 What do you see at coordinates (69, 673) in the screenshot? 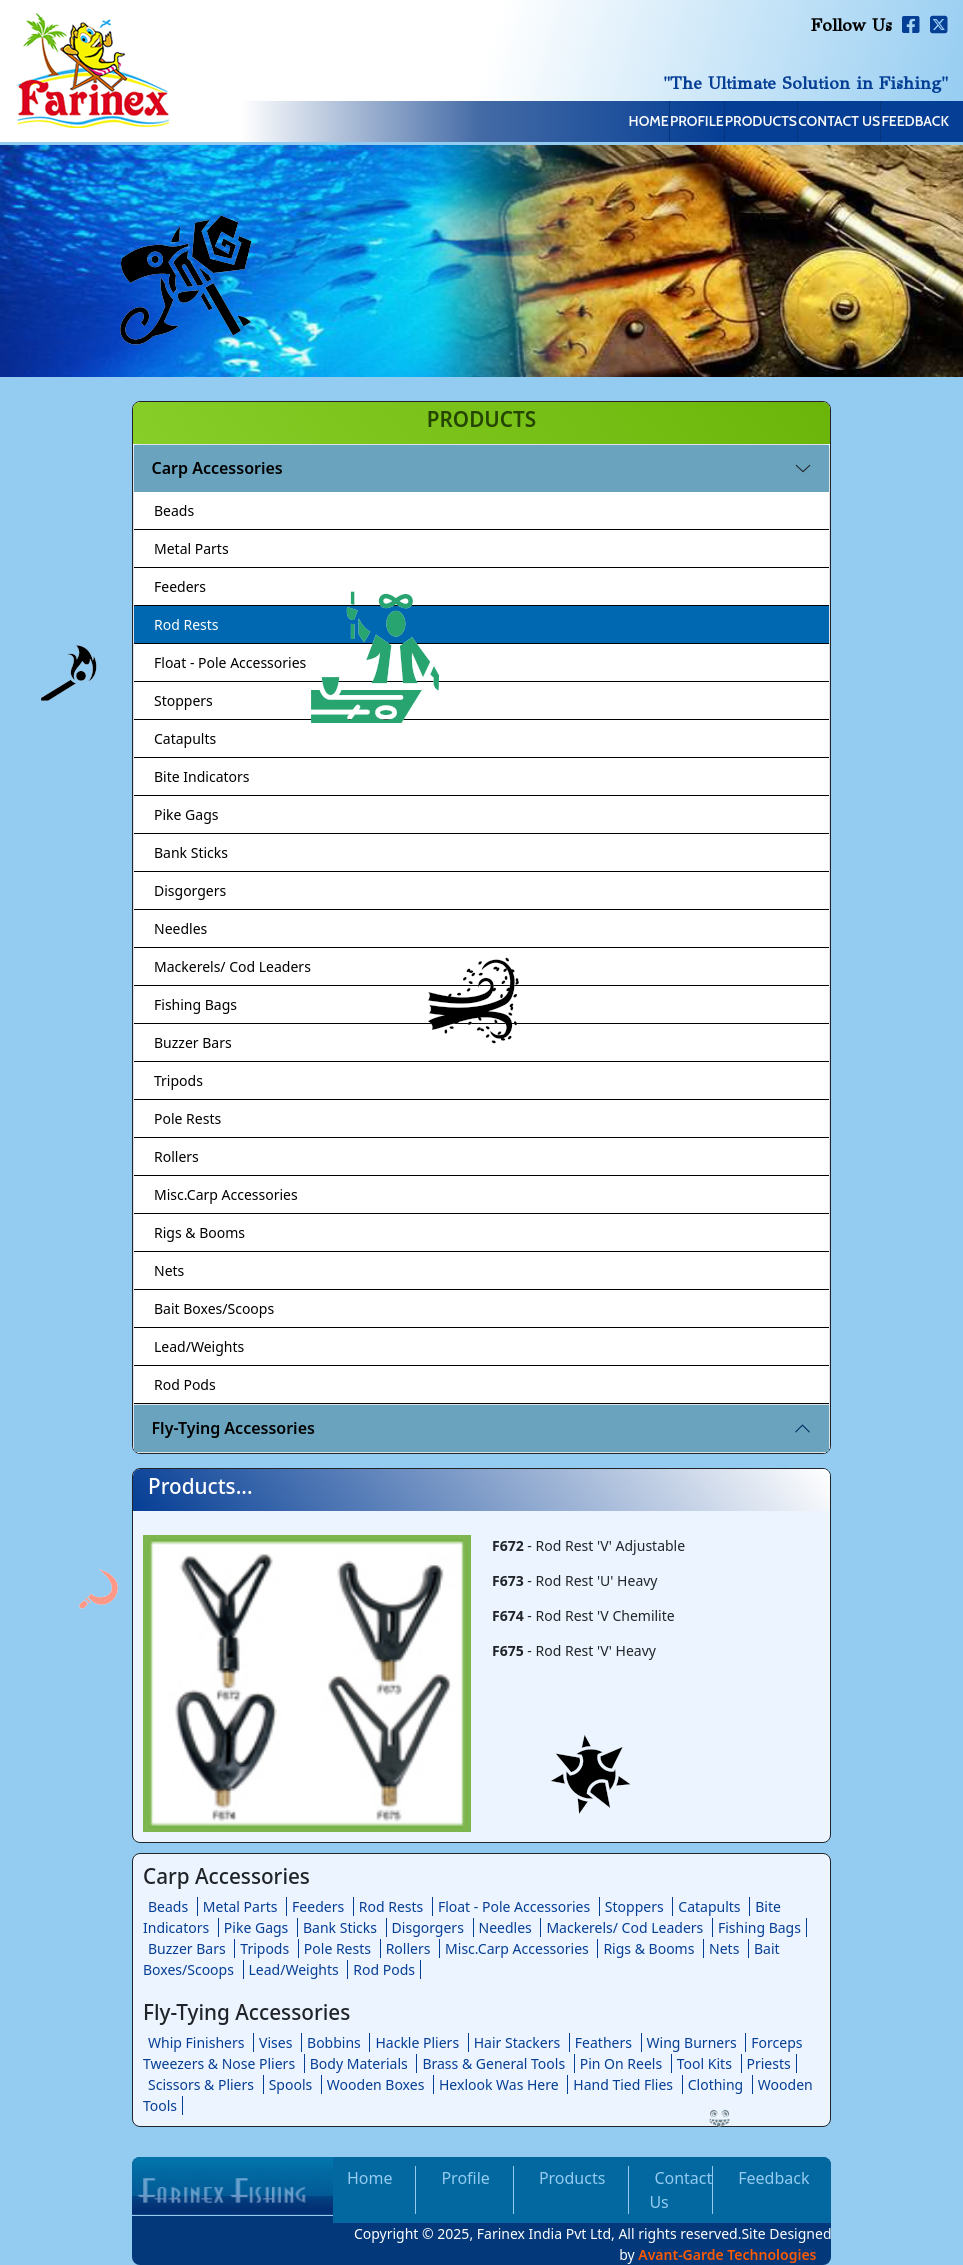
I see `ignite or start a fire feature` at bounding box center [69, 673].